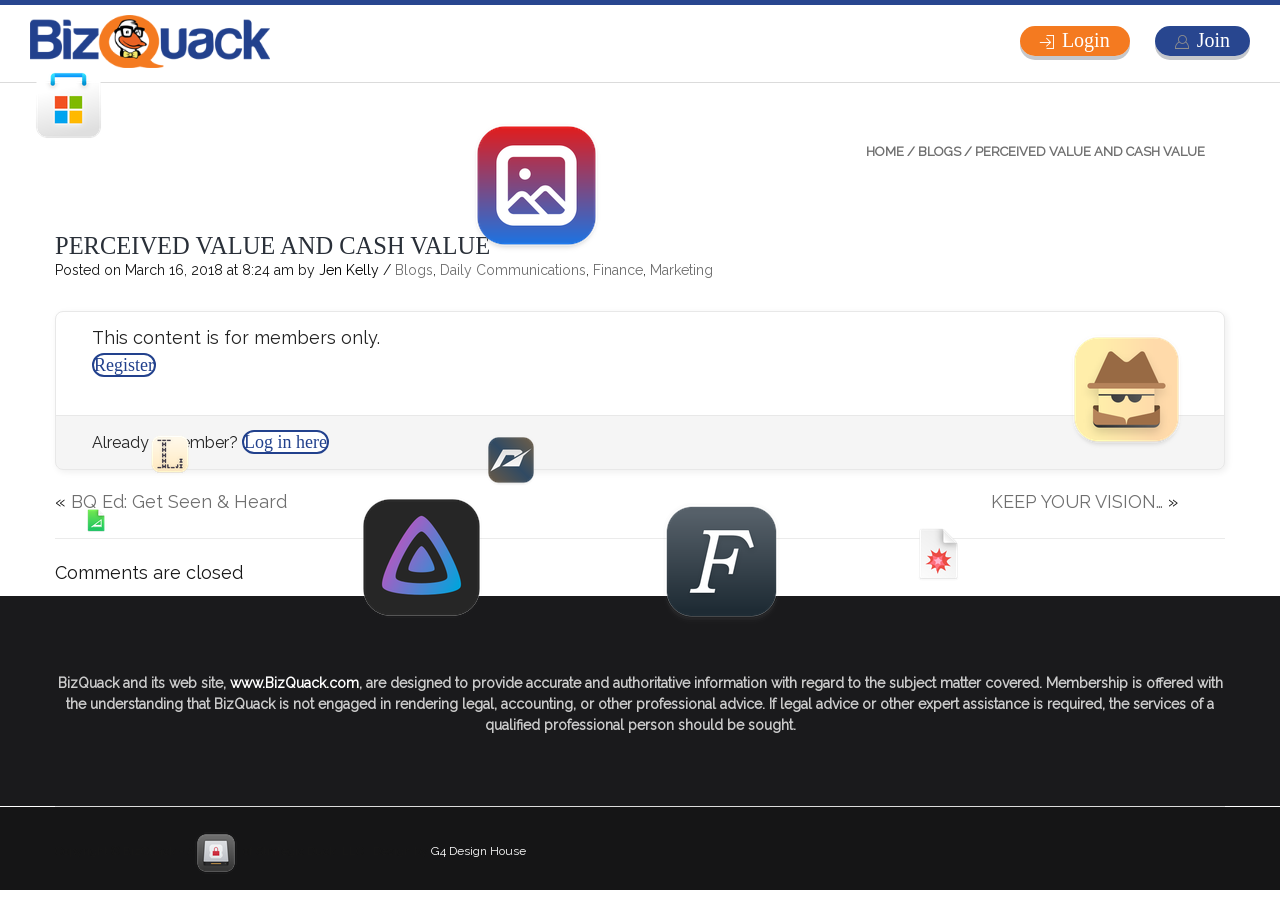 The height and width of the screenshot is (920, 1280). I want to click on a Mathematica notebook or computation file, so click(938, 554).